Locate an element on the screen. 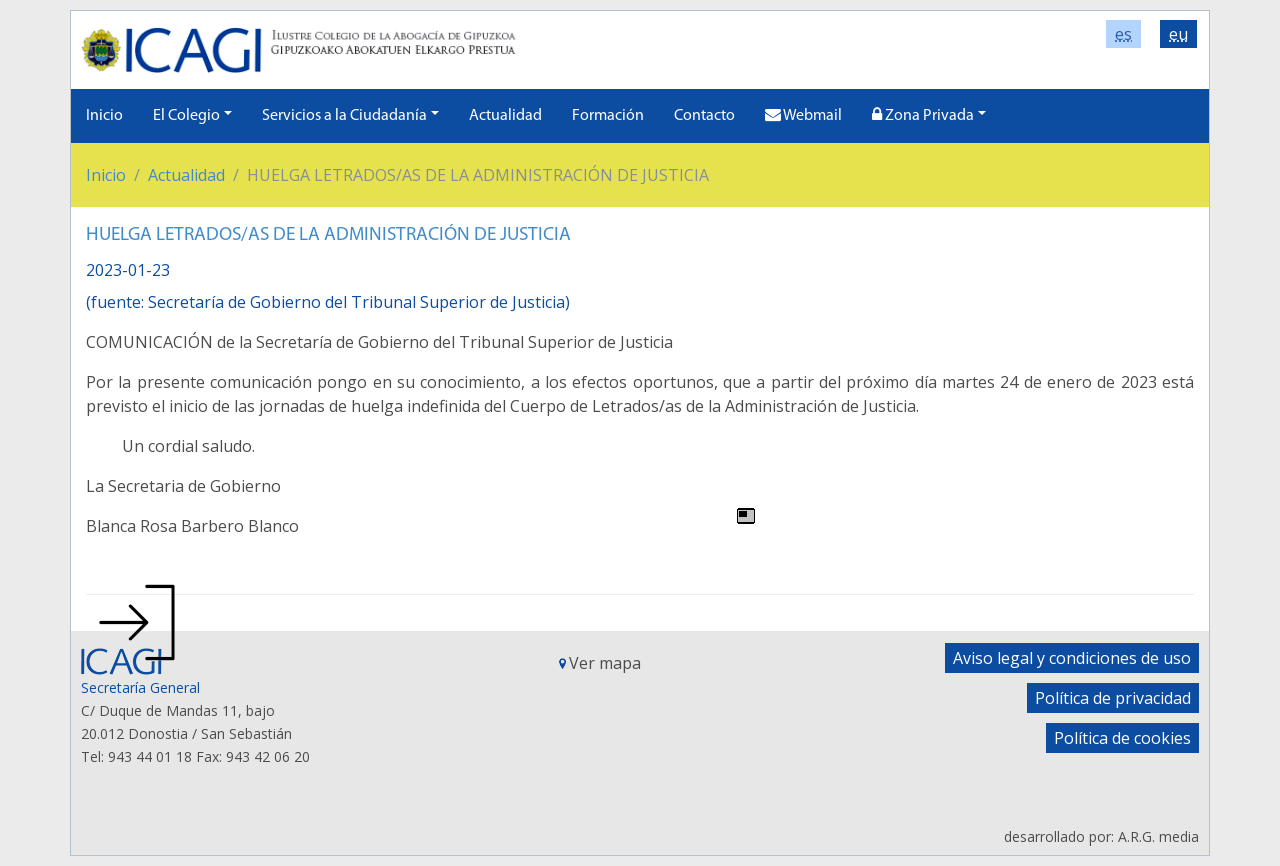  sign in to your account is located at coordinates (143, 622).